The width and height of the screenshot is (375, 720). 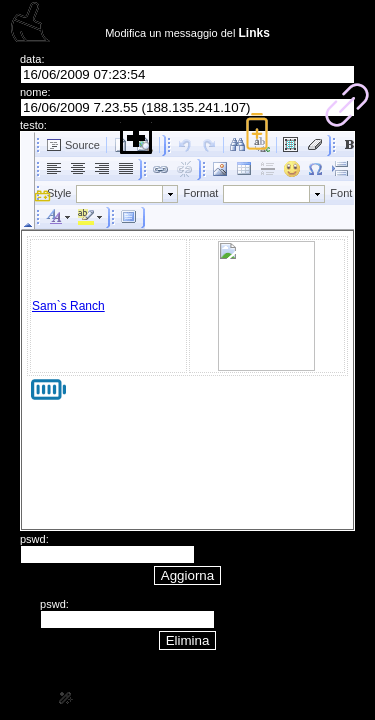 What do you see at coordinates (347, 105) in the screenshot?
I see `copy or share a link` at bounding box center [347, 105].